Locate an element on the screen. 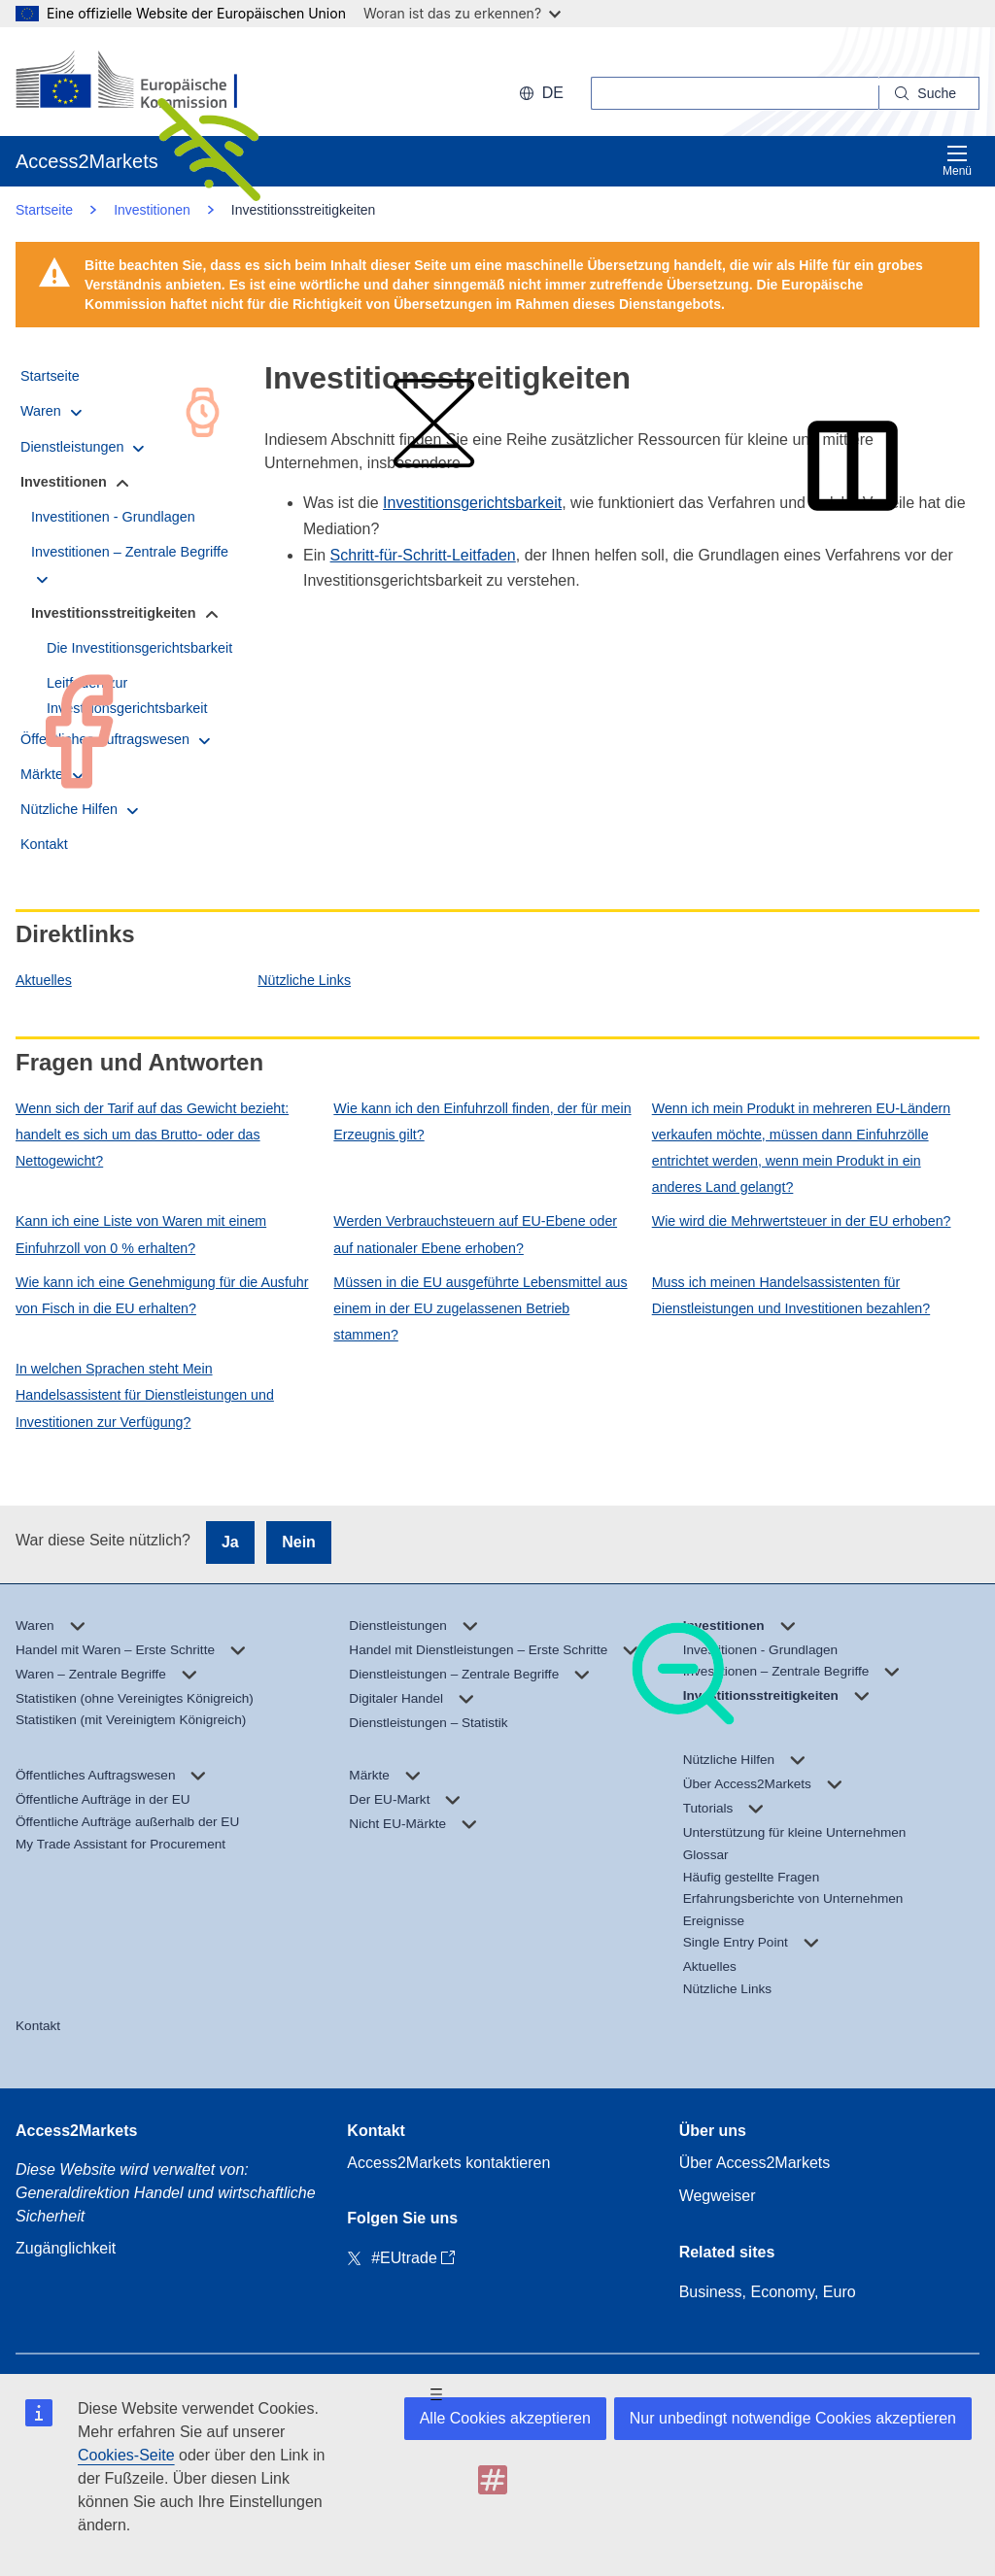 This screenshot has width=995, height=2576. view time or clock settings is located at coordinates (202, 412).